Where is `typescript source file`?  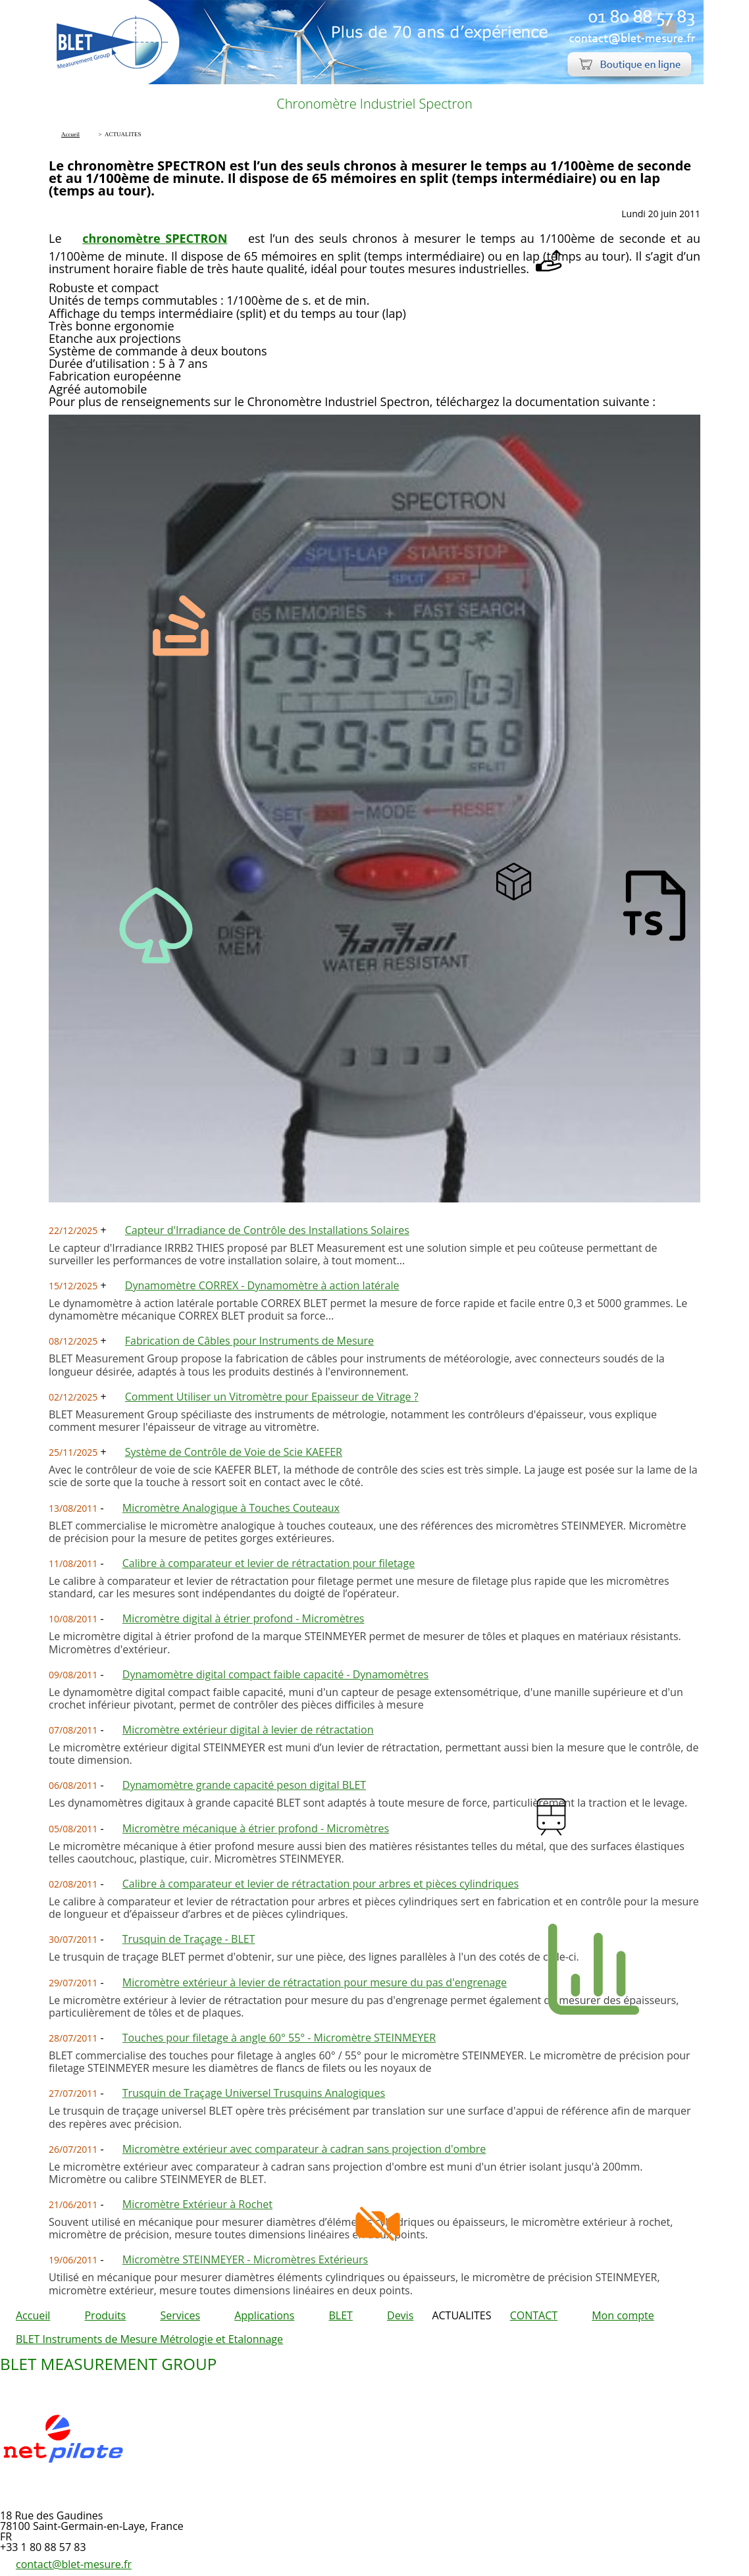 typescript source file is located at coordinates (656, 906).